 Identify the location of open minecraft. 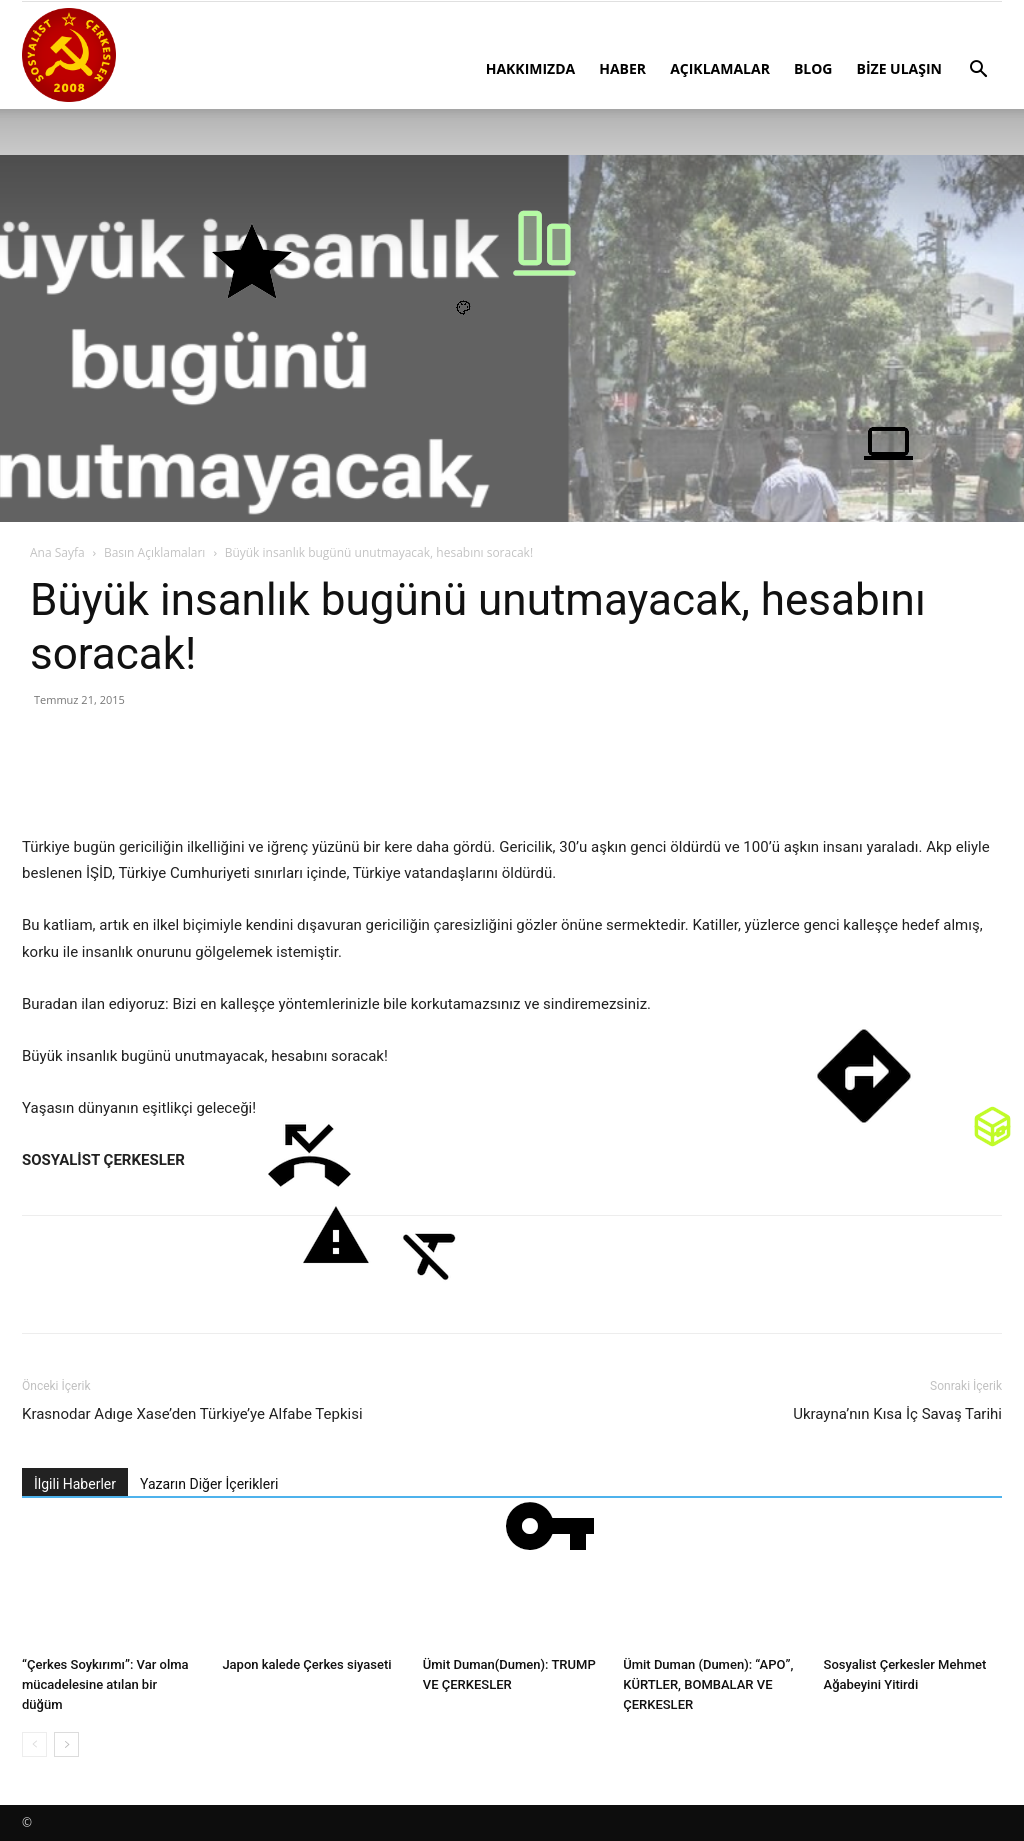
(992, 1126).